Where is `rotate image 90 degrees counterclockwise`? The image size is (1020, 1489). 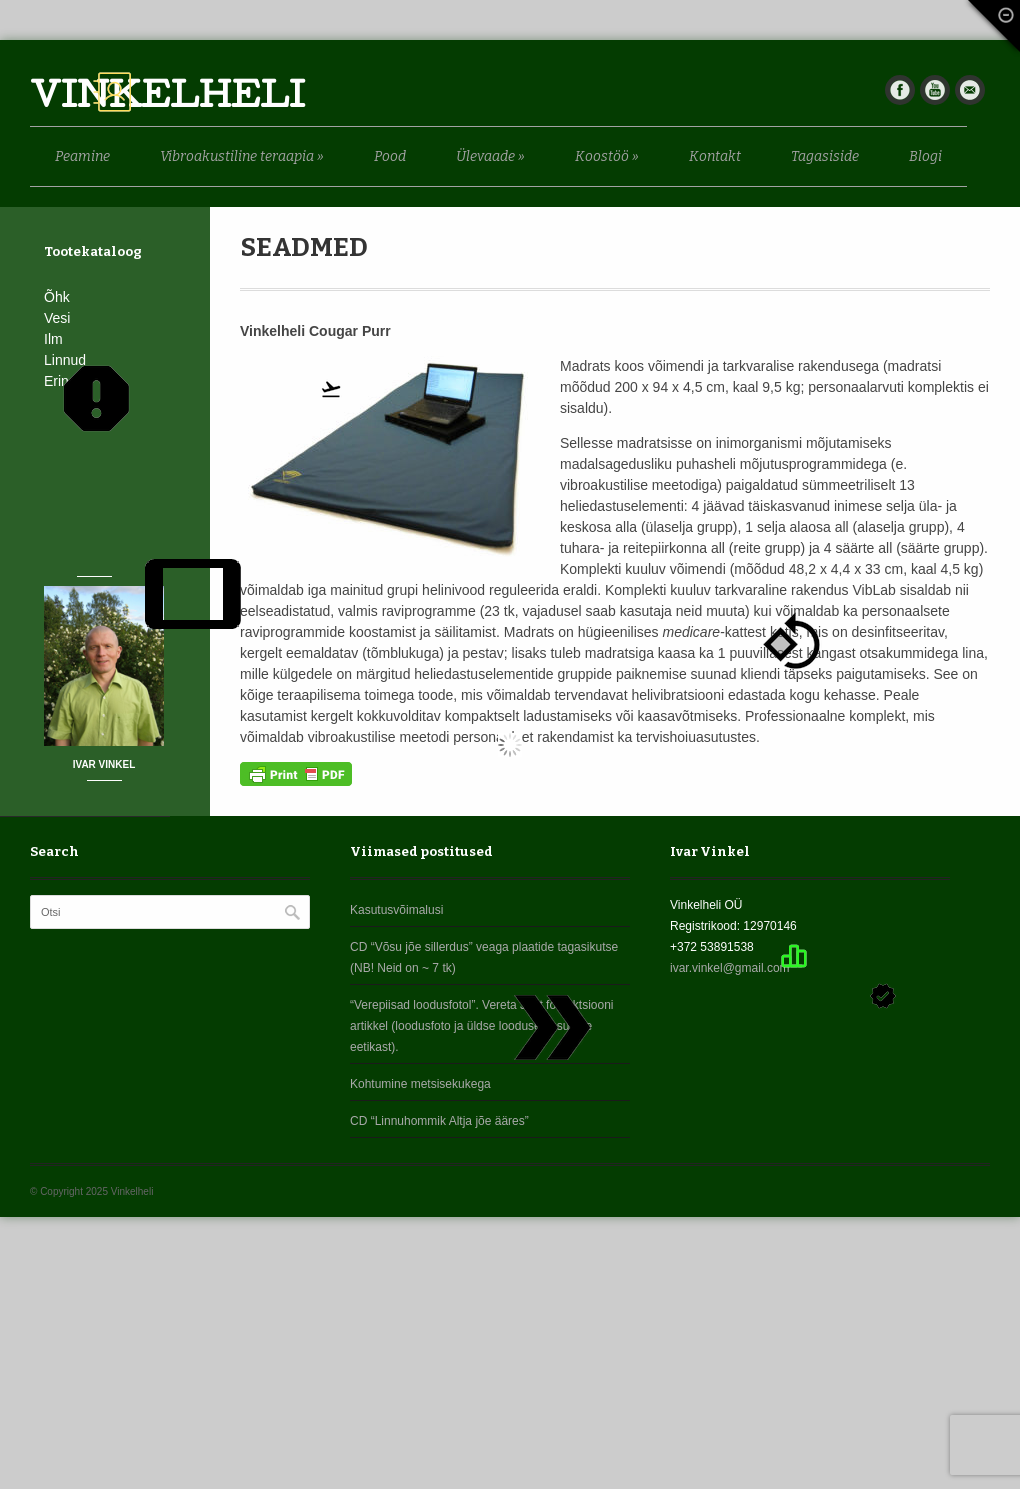
rotate image 90 degrees counterclockwise is located at coordinates (793, 642).